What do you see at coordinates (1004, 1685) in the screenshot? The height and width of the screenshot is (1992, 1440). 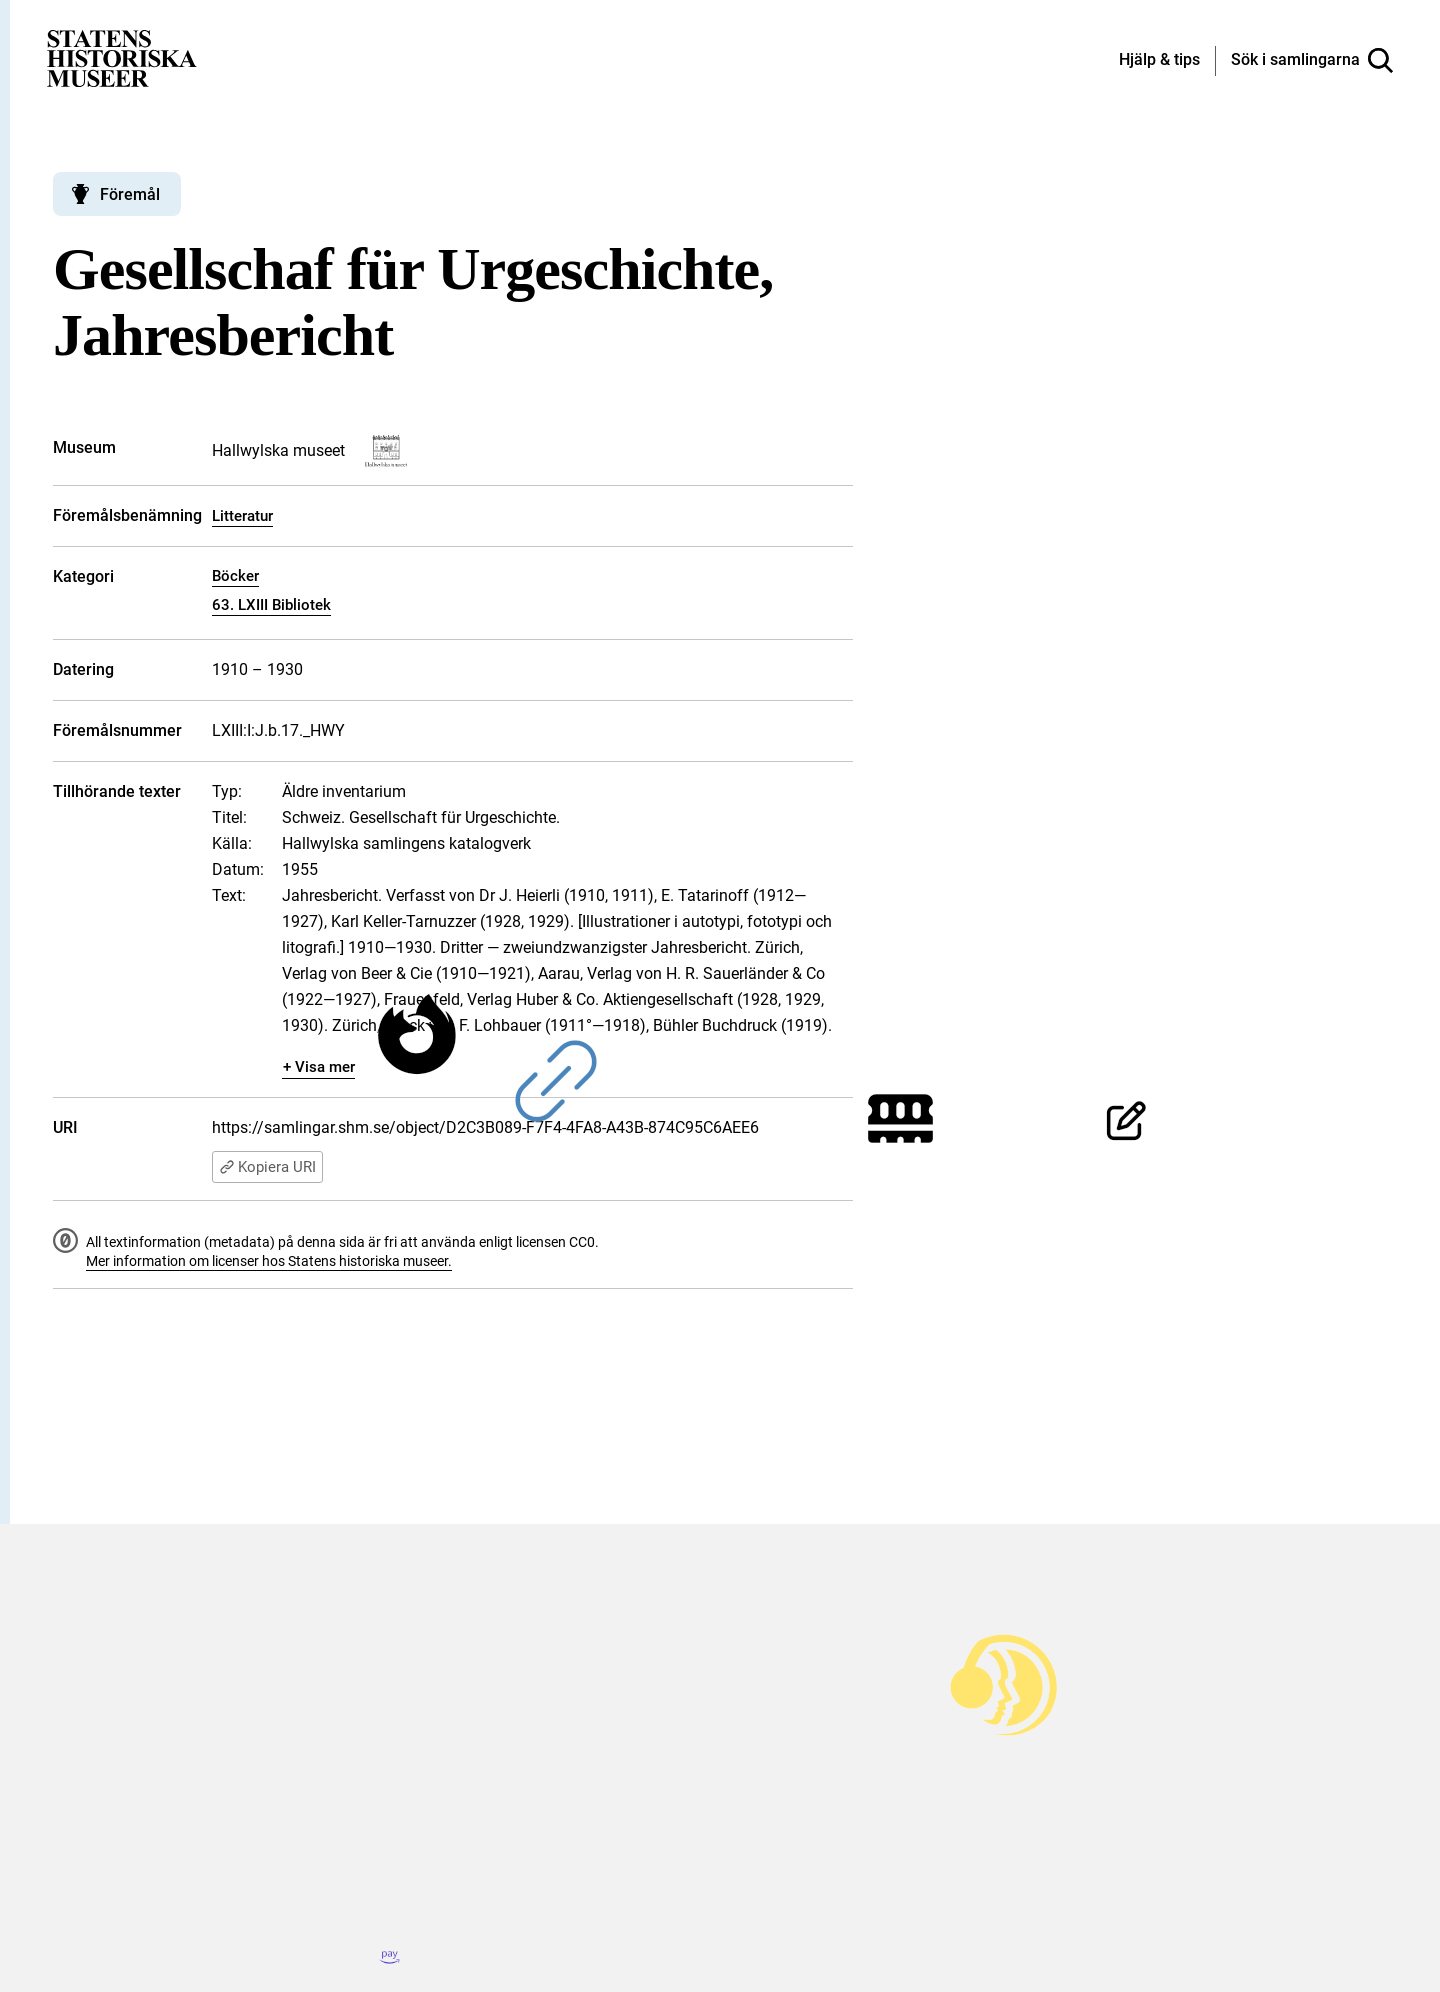 I see `open teamspeak voice chat application` at bounding box center [1004, 1685].